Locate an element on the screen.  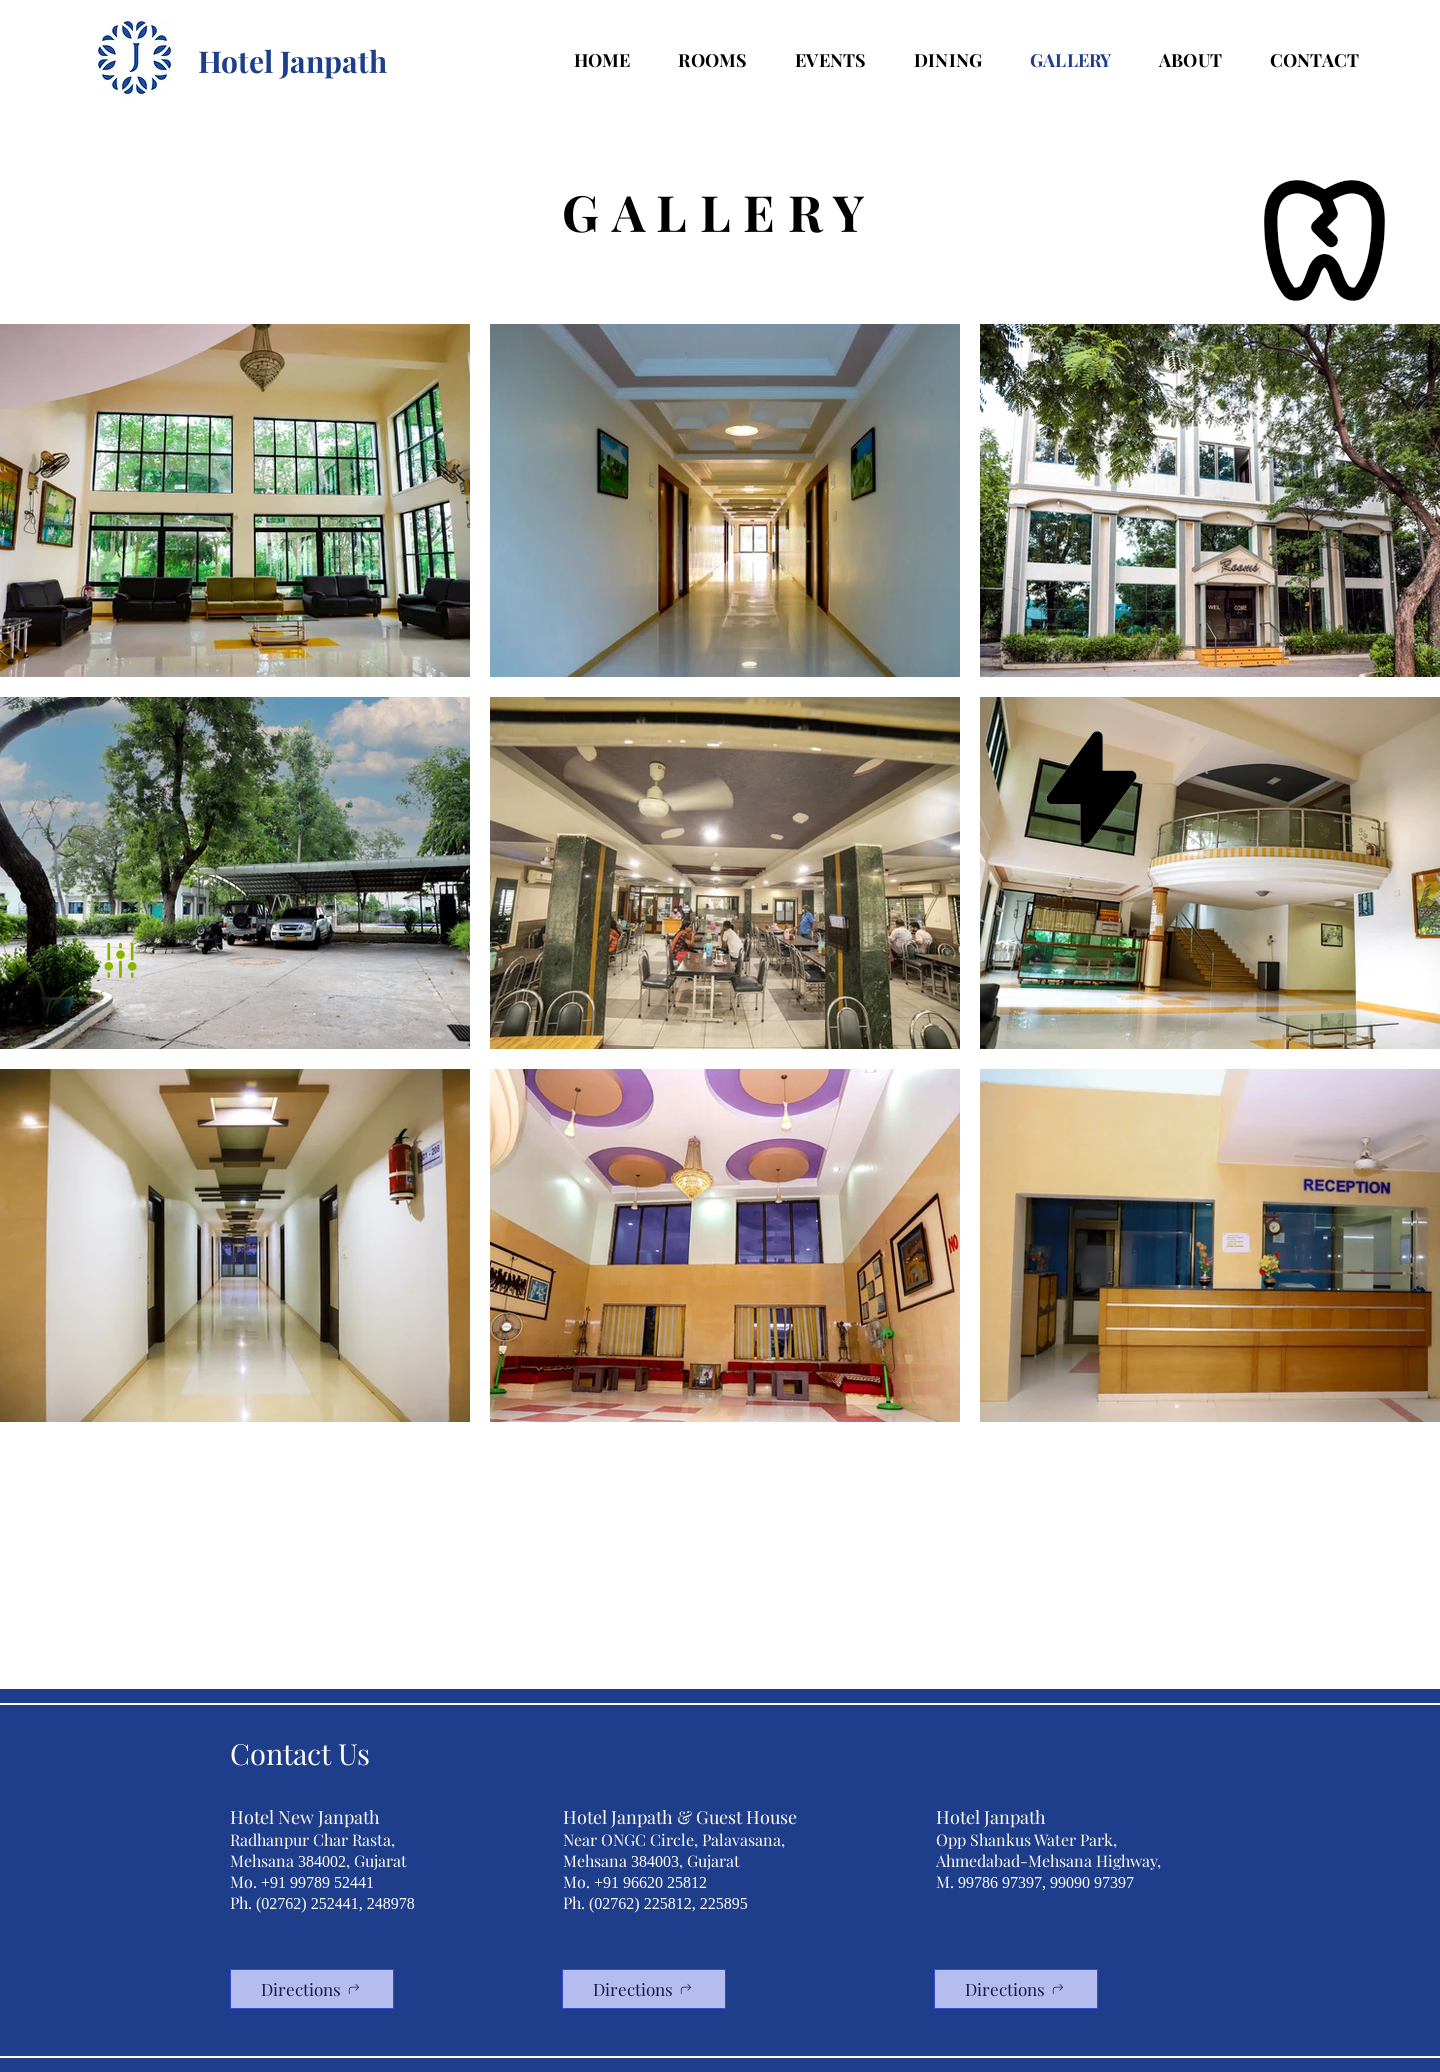
indicates flash or lightning mode is enabled is located at coordinates (1091, 787).